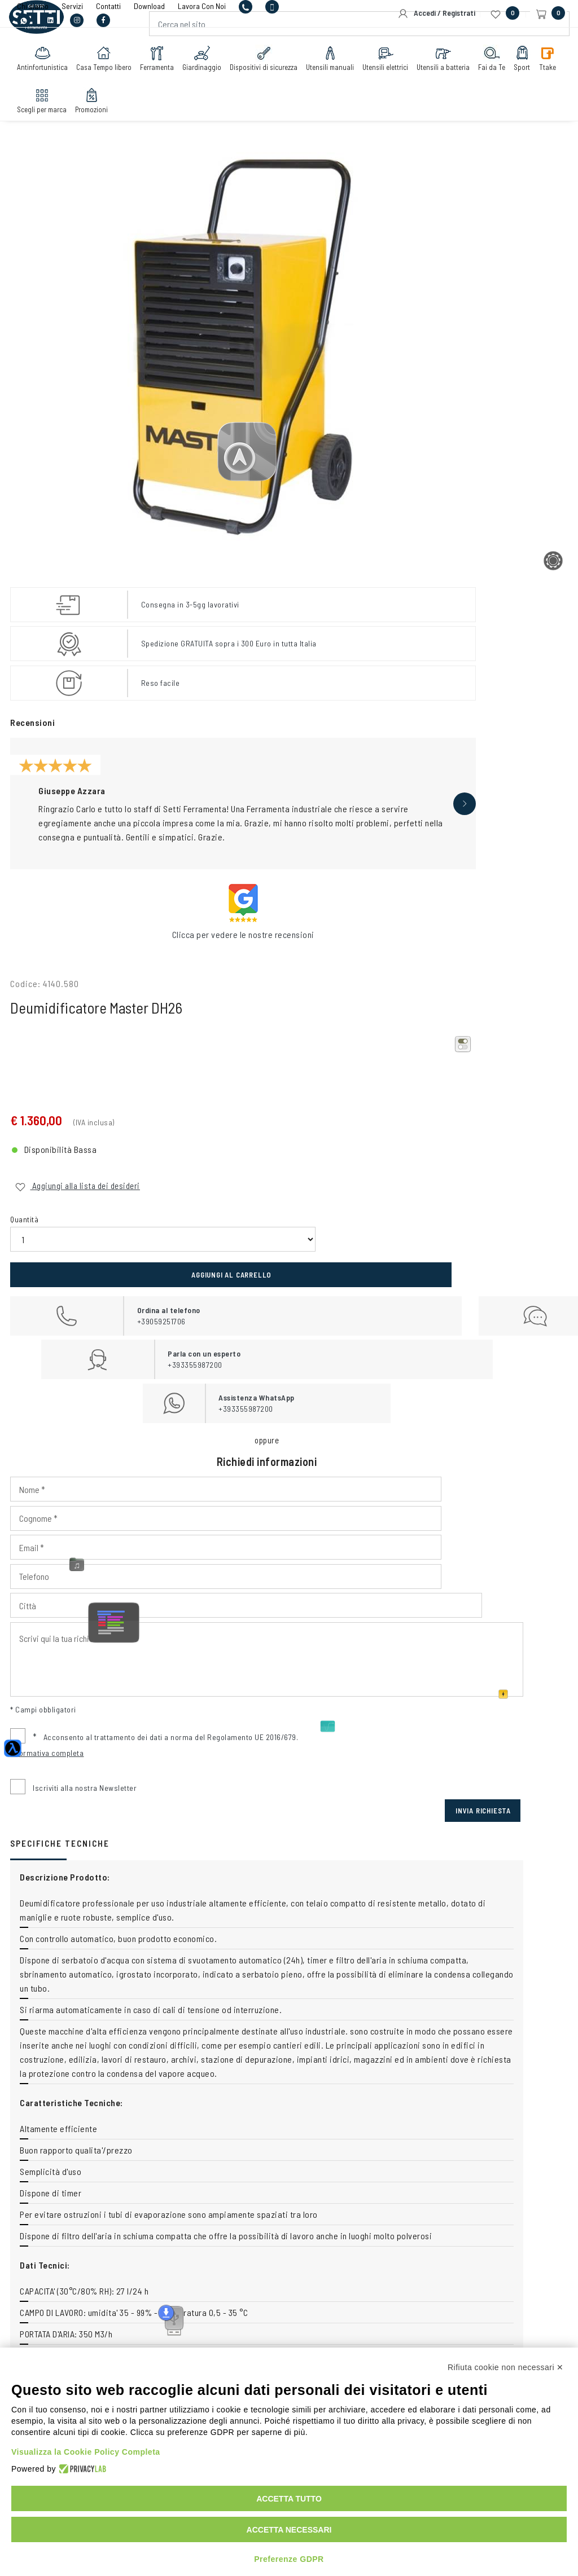 This screenshot has width=578, height=2576. I want to click on open the software development environment, so click(113, 1622).